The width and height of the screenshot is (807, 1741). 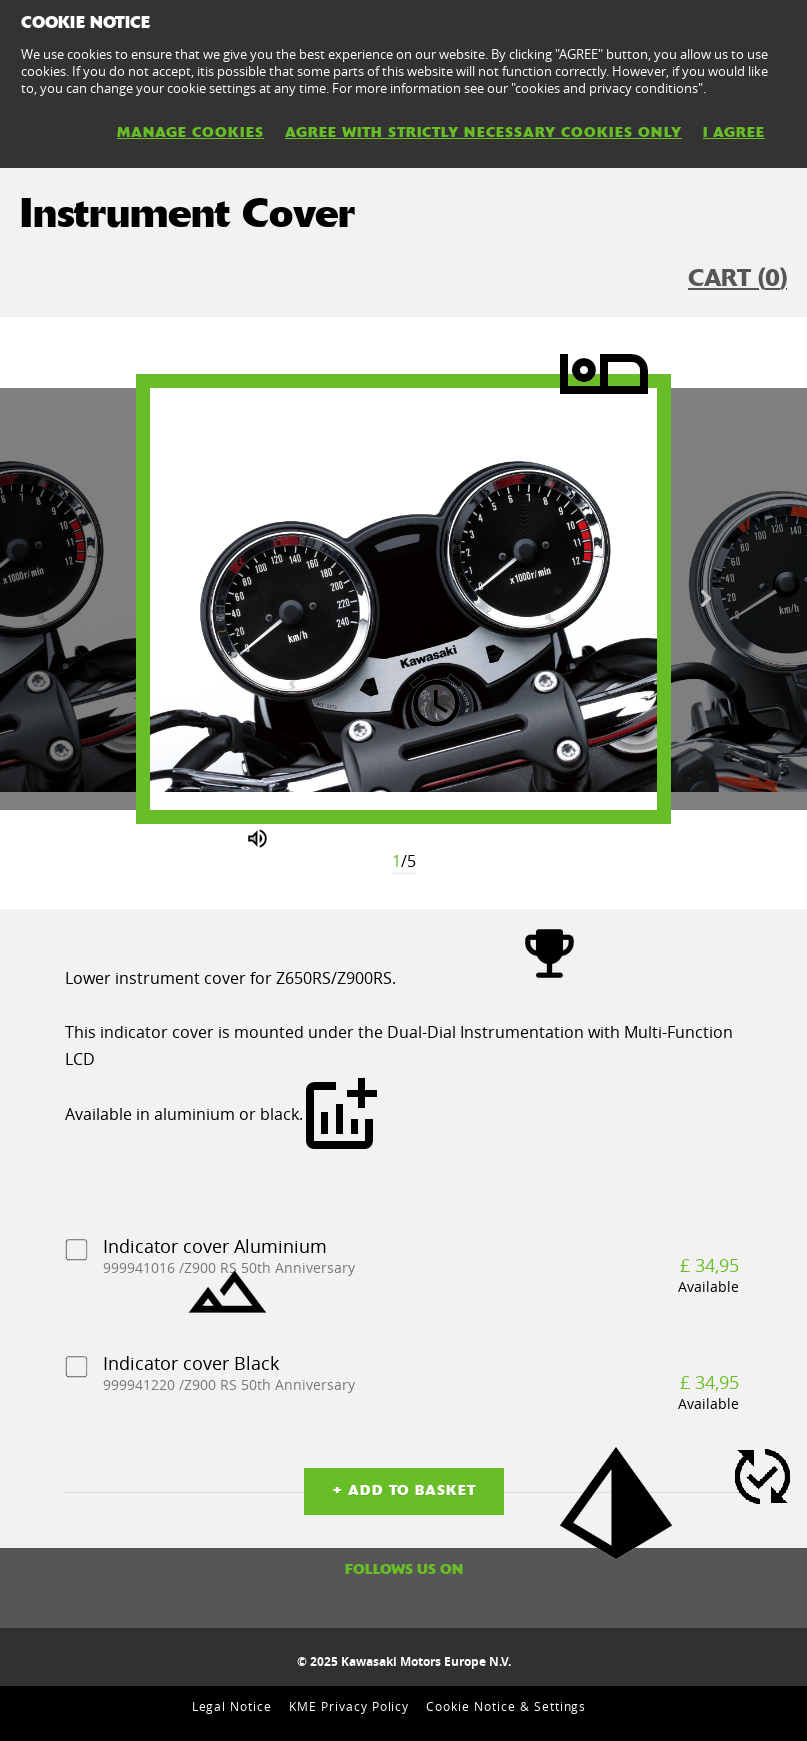 What do you see at coordinates (762, 1476) in the screenshot?
I see `indicates content has been published with recent changes` at bounding box center [762, 1476].